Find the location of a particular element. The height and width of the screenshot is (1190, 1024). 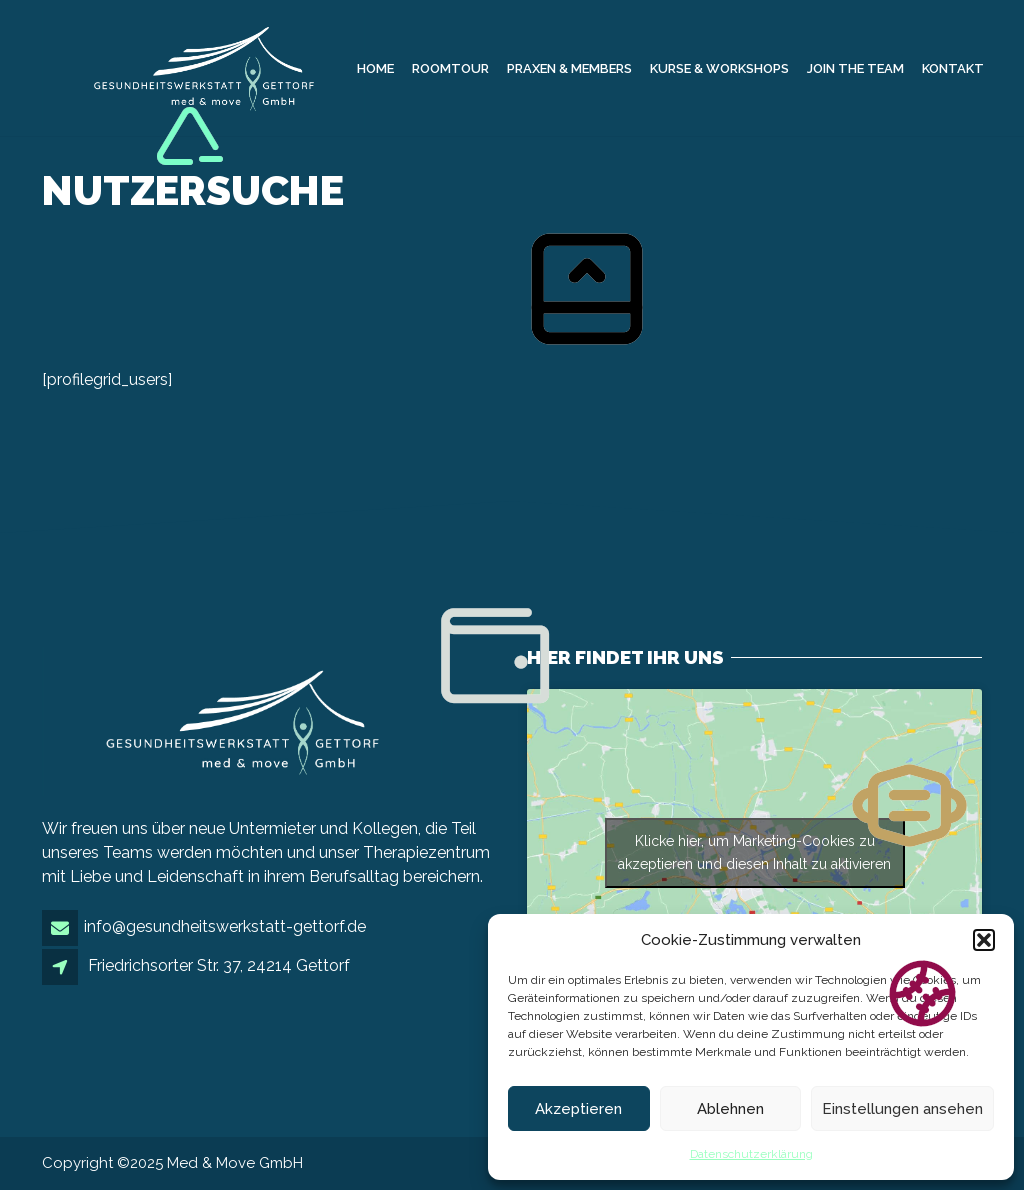

decrease priority or warning level is located at coordinates (190, 138).